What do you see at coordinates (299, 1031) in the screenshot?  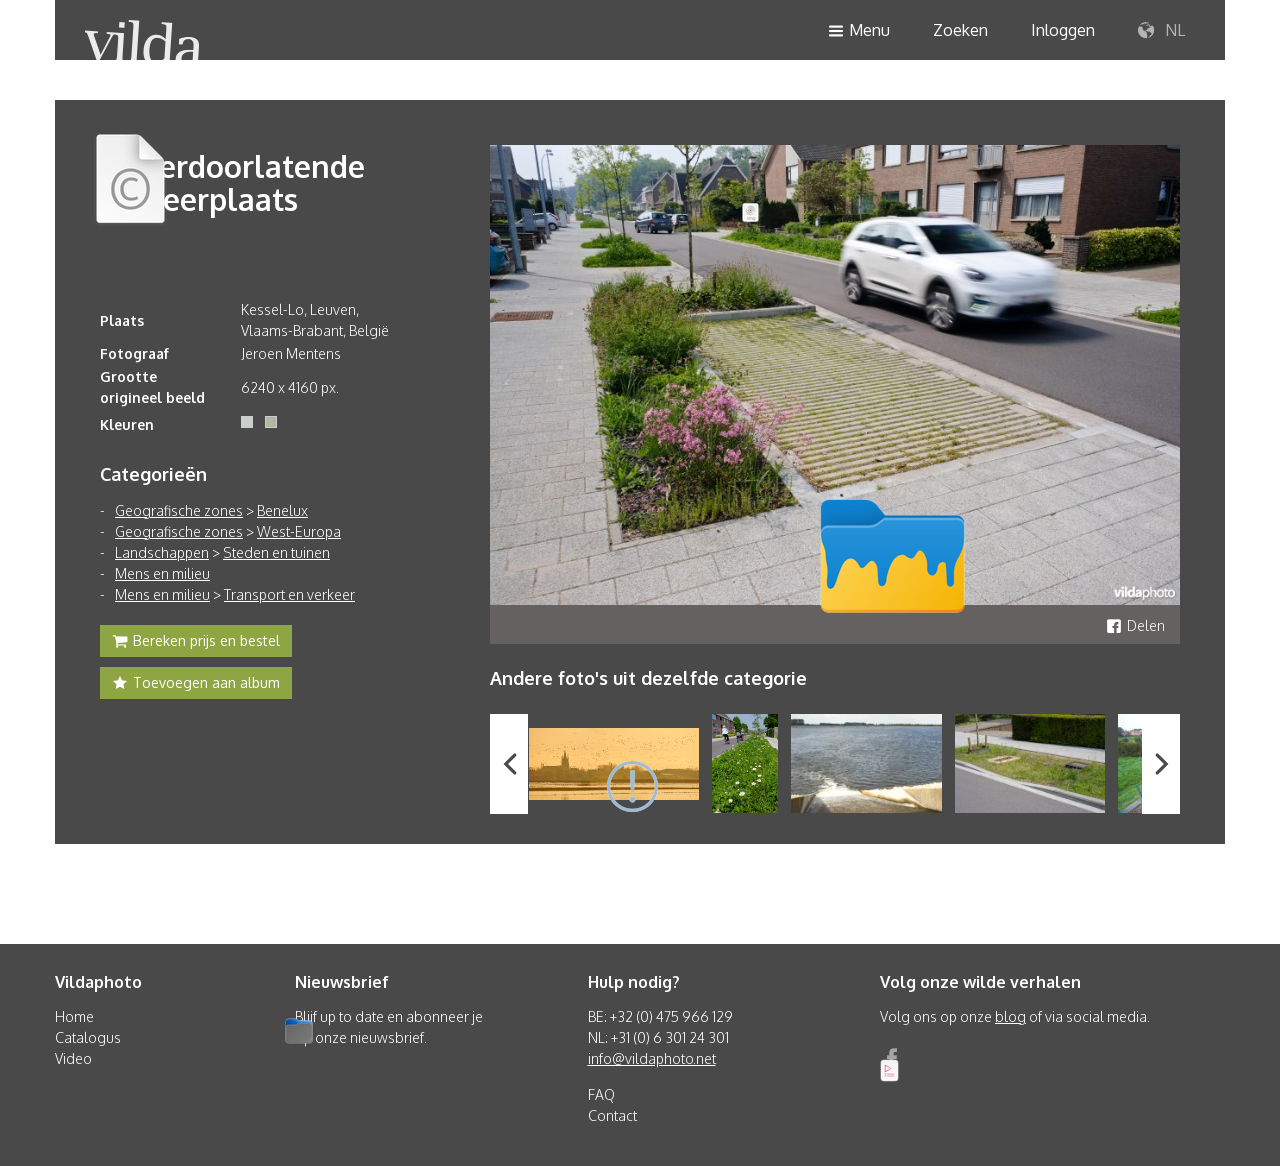 I see `open a folder or directory` at bounding box center [299, 1031].